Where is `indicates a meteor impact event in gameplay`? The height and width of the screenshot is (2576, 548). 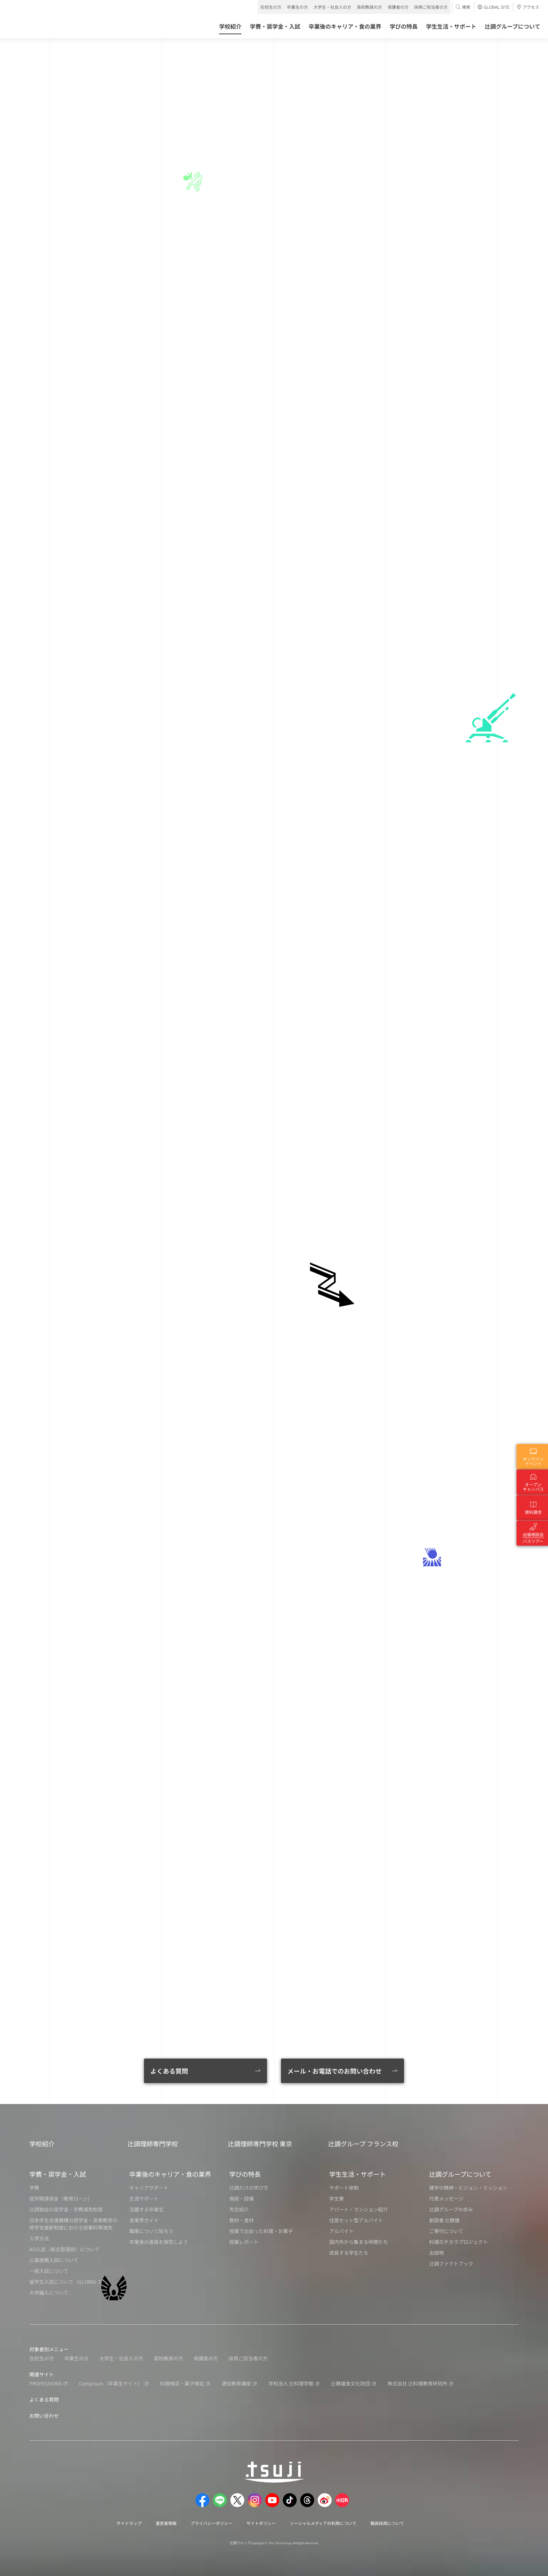
indicates a meteor impact event in gameplay is located at coordinates (432, 1557).